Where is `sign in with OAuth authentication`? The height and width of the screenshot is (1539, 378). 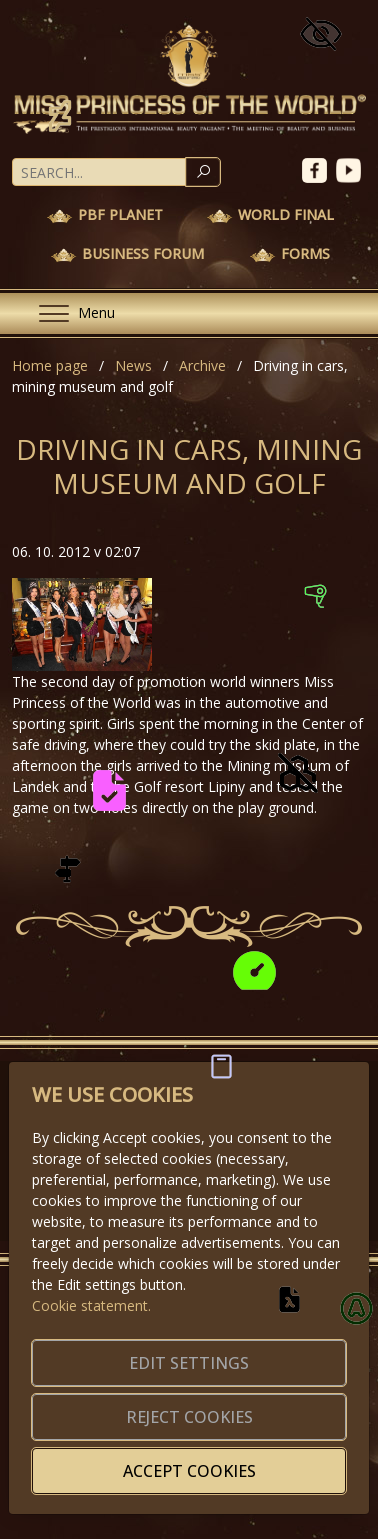 sign in with OAuth authentication is located at coordinates (356, 1308).